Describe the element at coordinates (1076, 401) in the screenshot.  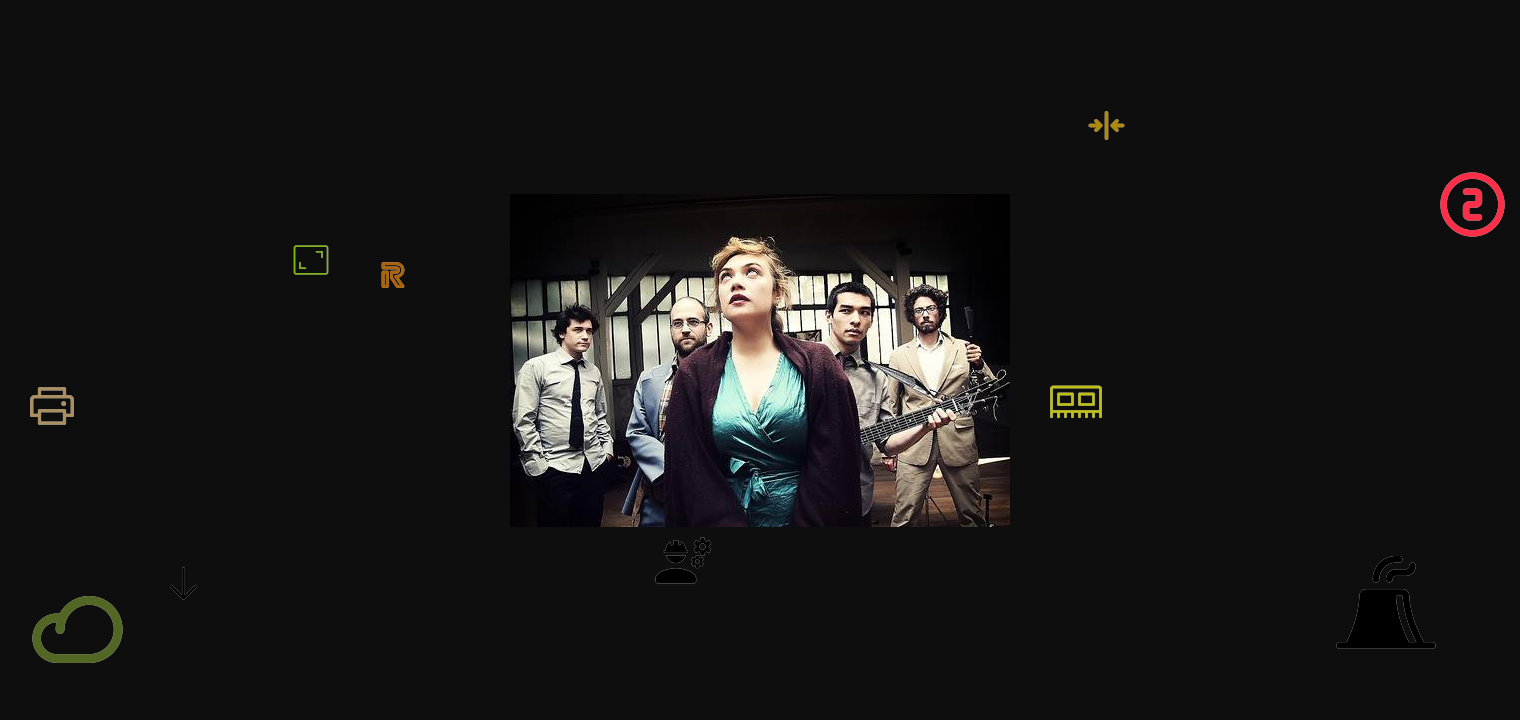
I see `view device memory or RAM usage` at that location.